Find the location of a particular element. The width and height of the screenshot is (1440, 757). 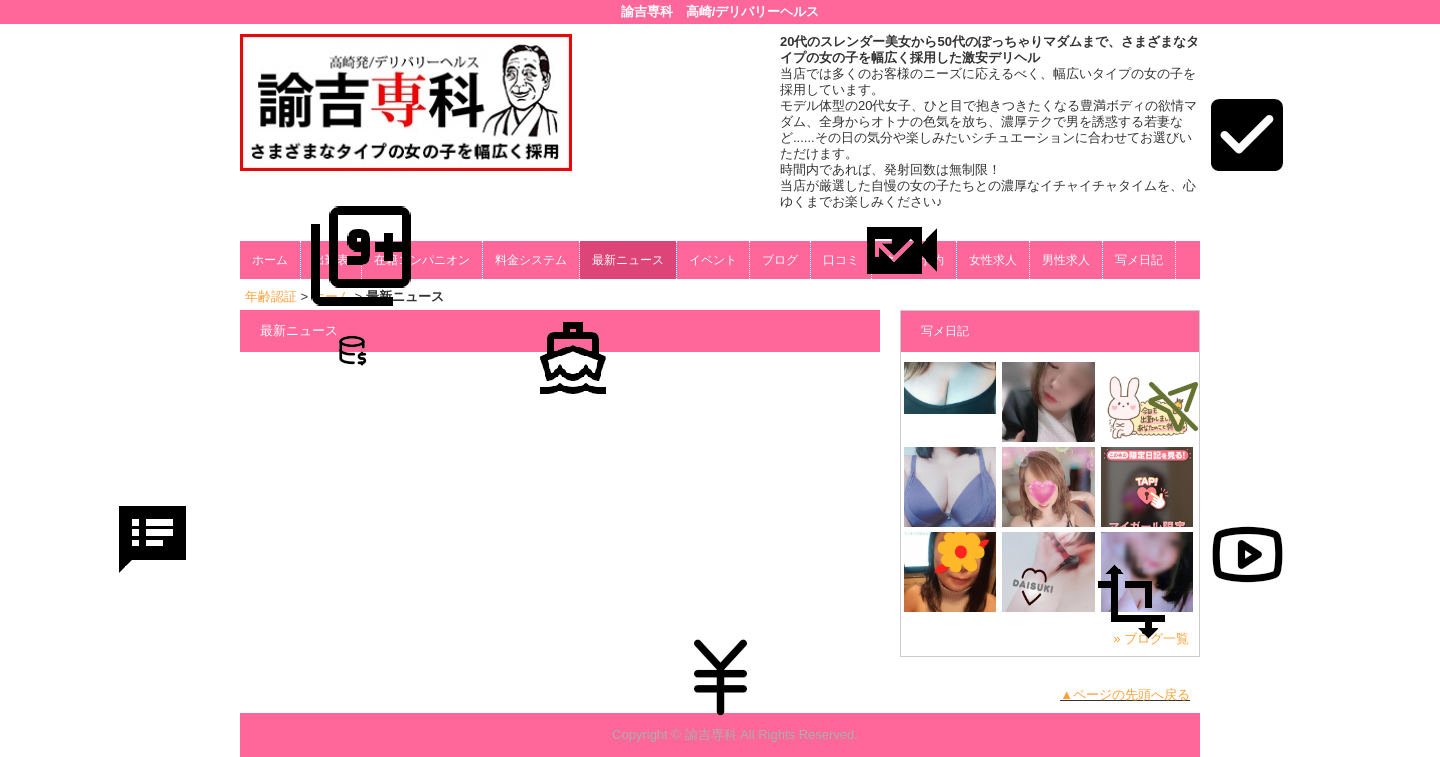

transform or resize an image is located at coordinates (1131, 601).